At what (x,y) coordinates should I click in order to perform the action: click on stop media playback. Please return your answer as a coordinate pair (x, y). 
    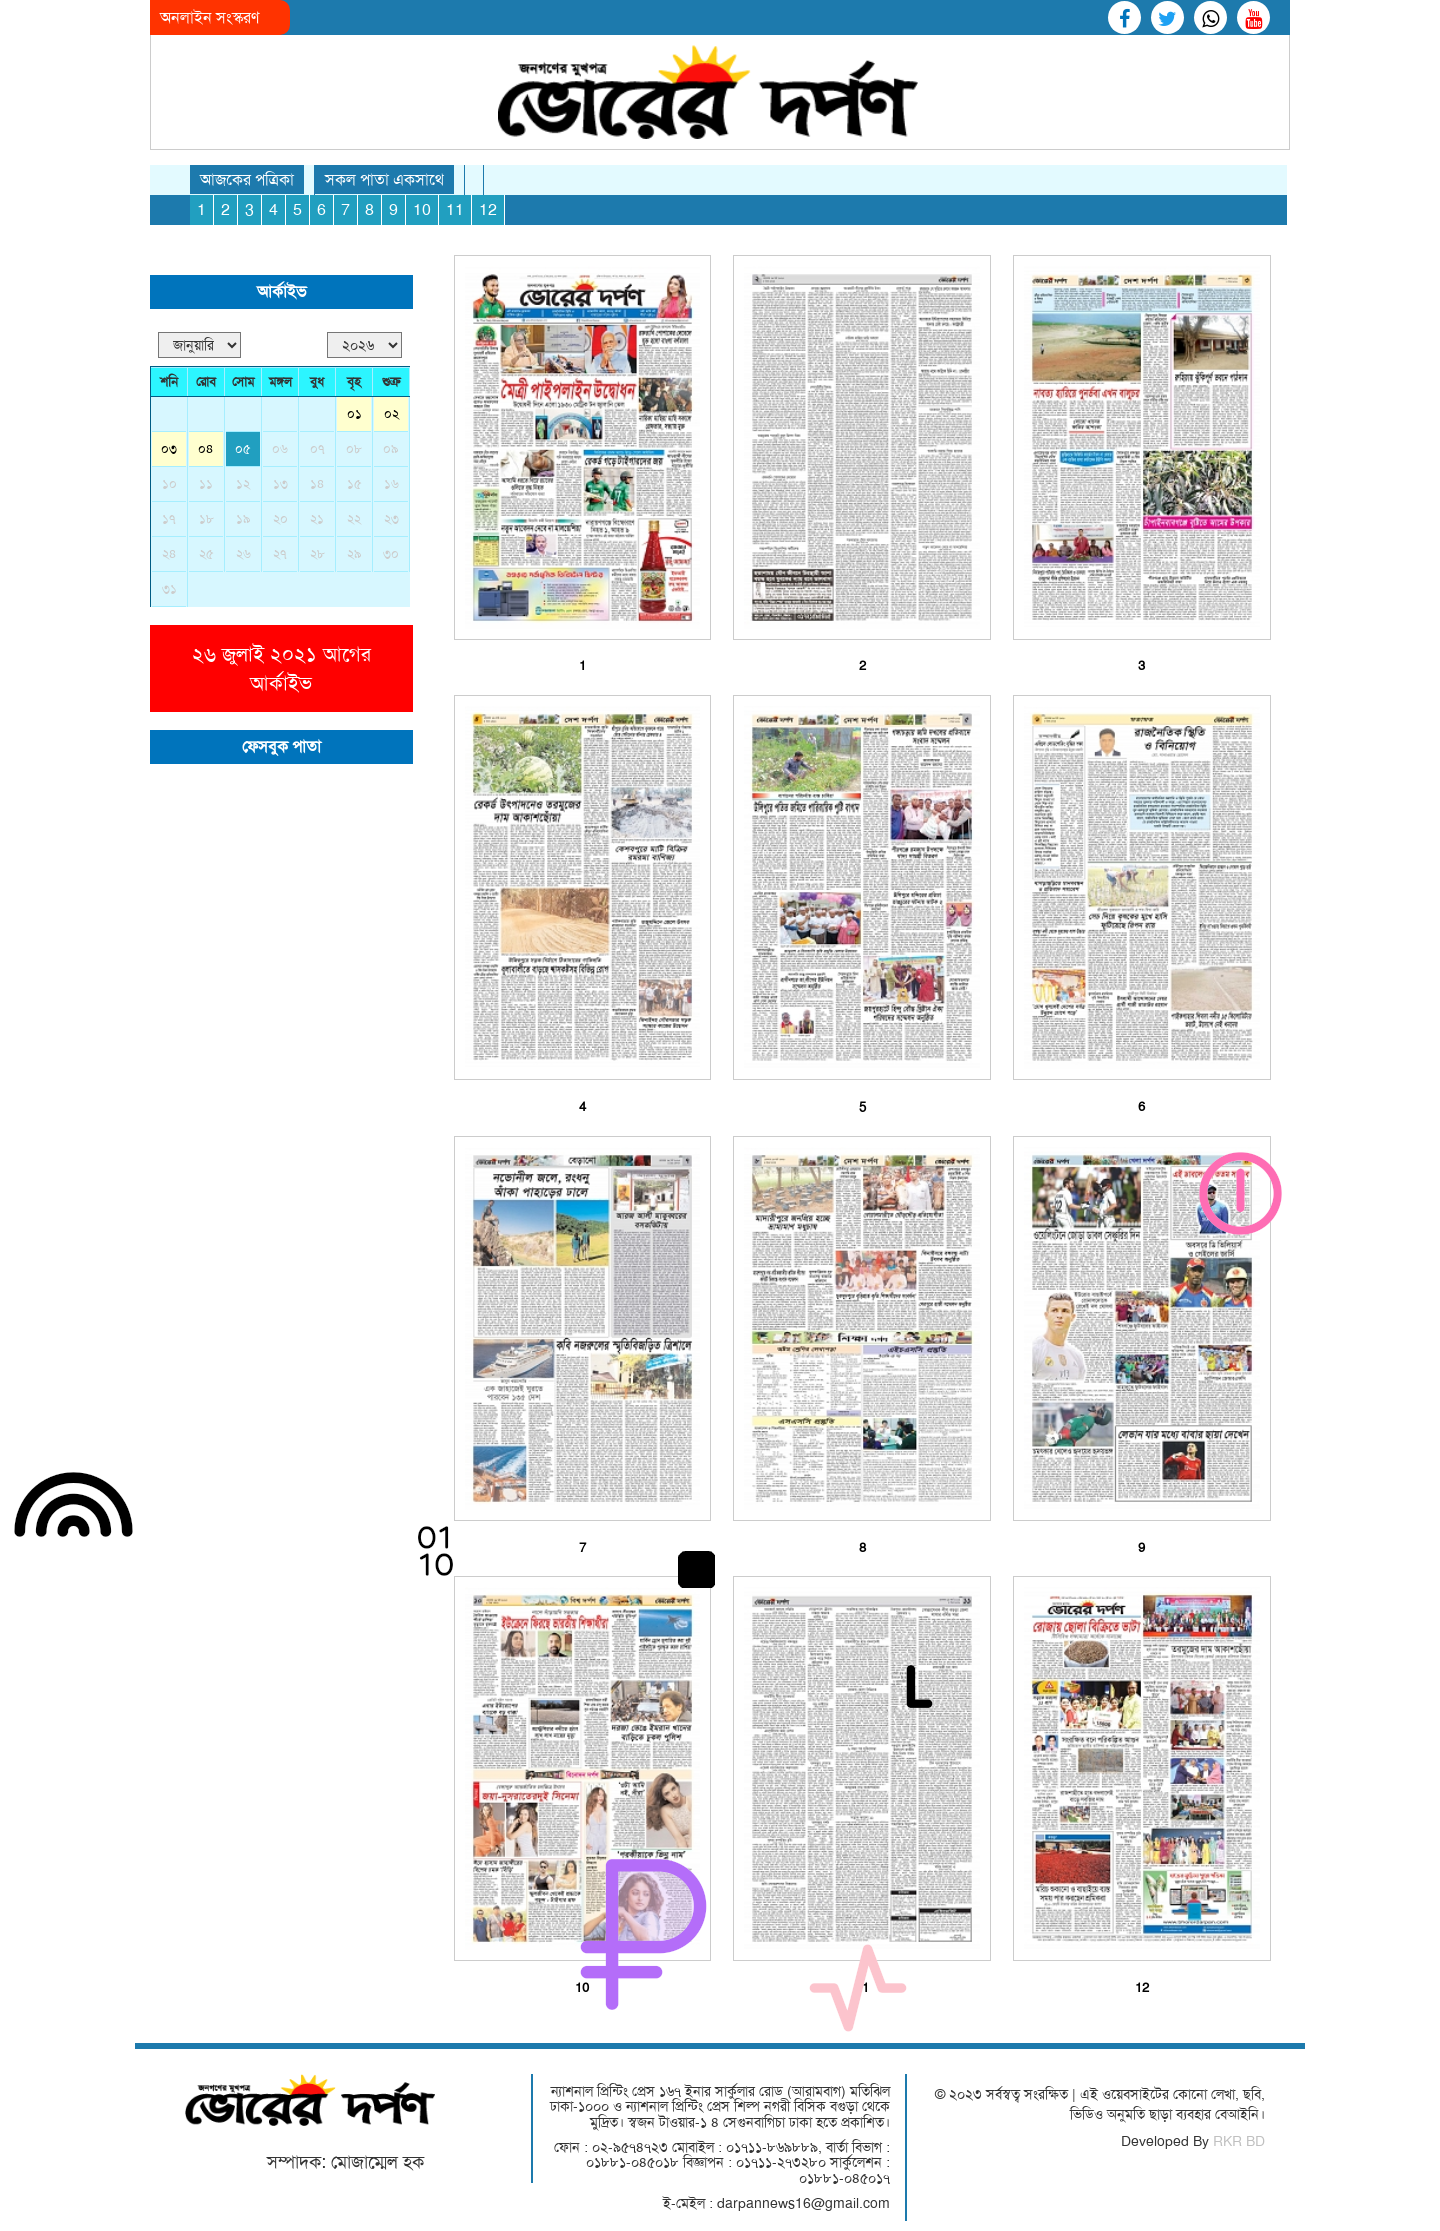
    Looking at the image, I should click on (697, 1570).